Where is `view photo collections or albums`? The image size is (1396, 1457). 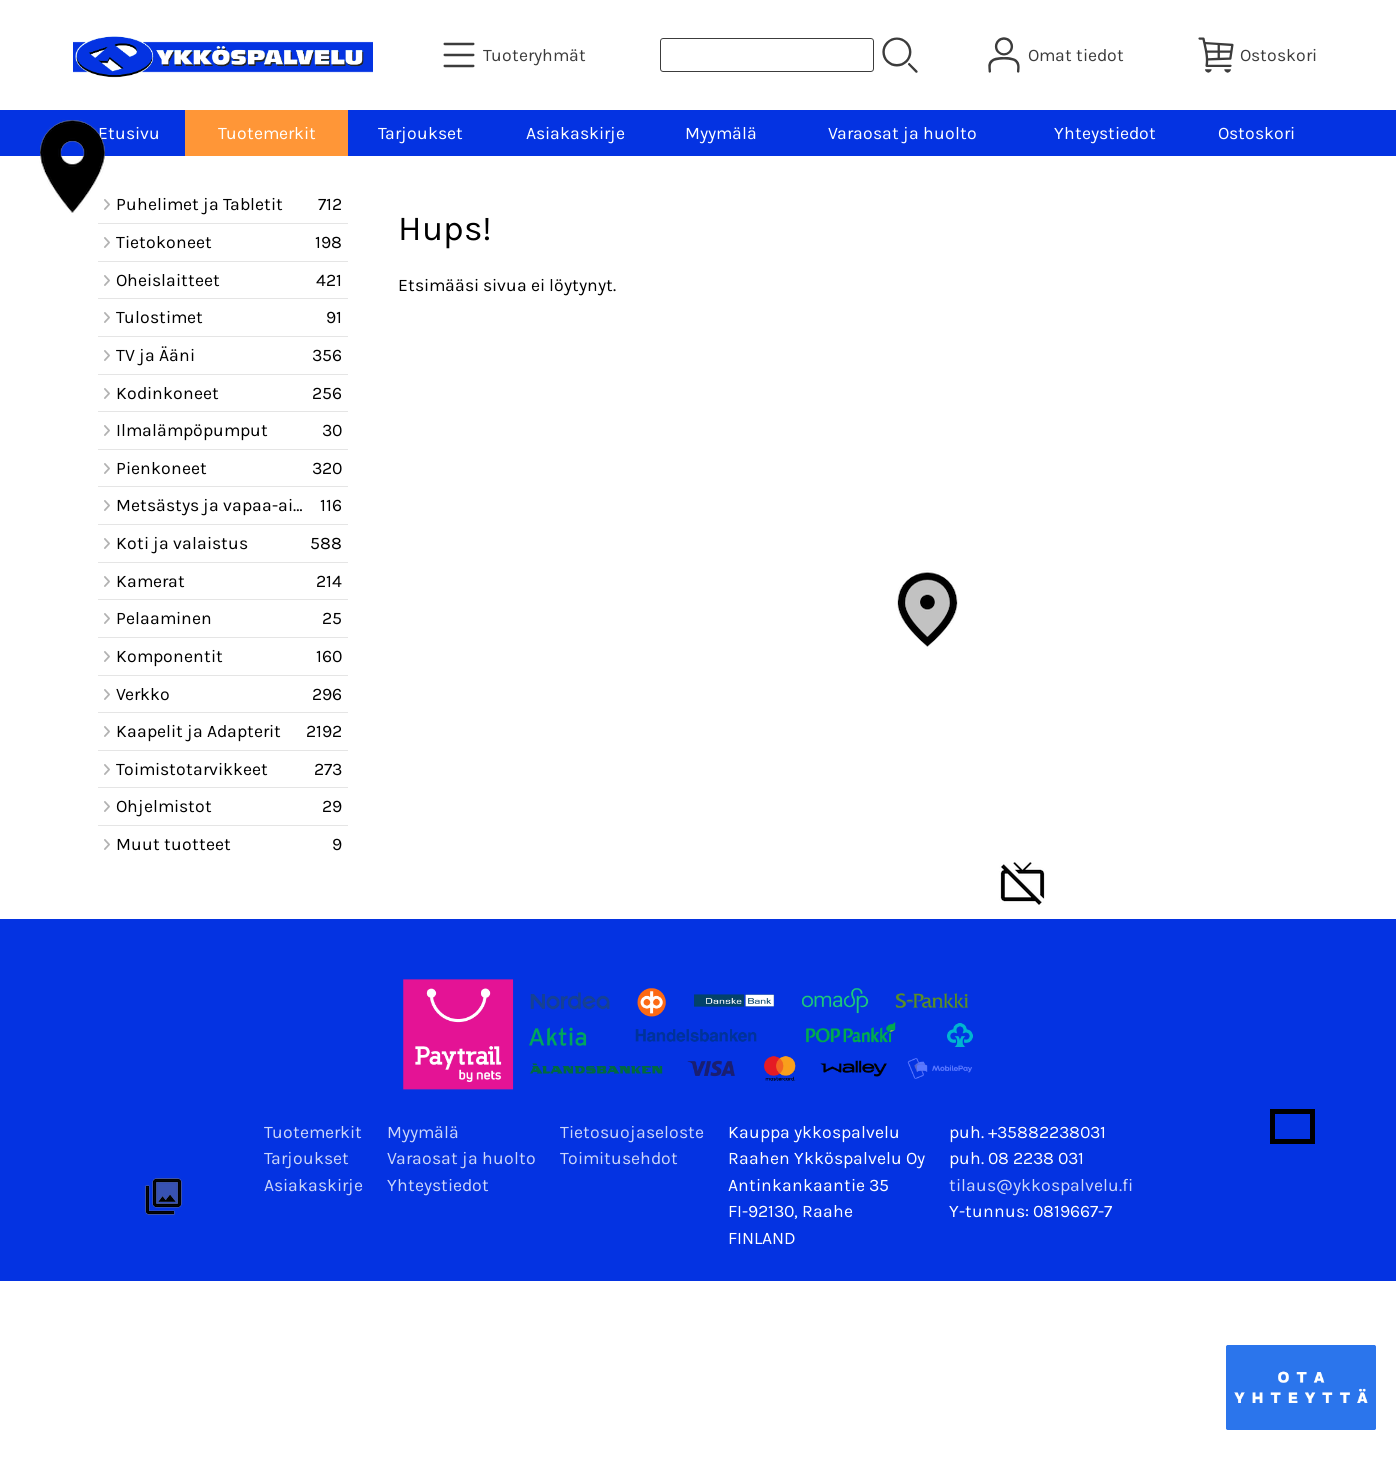
view photo collections or albums is located at coordinates (163, 1196).